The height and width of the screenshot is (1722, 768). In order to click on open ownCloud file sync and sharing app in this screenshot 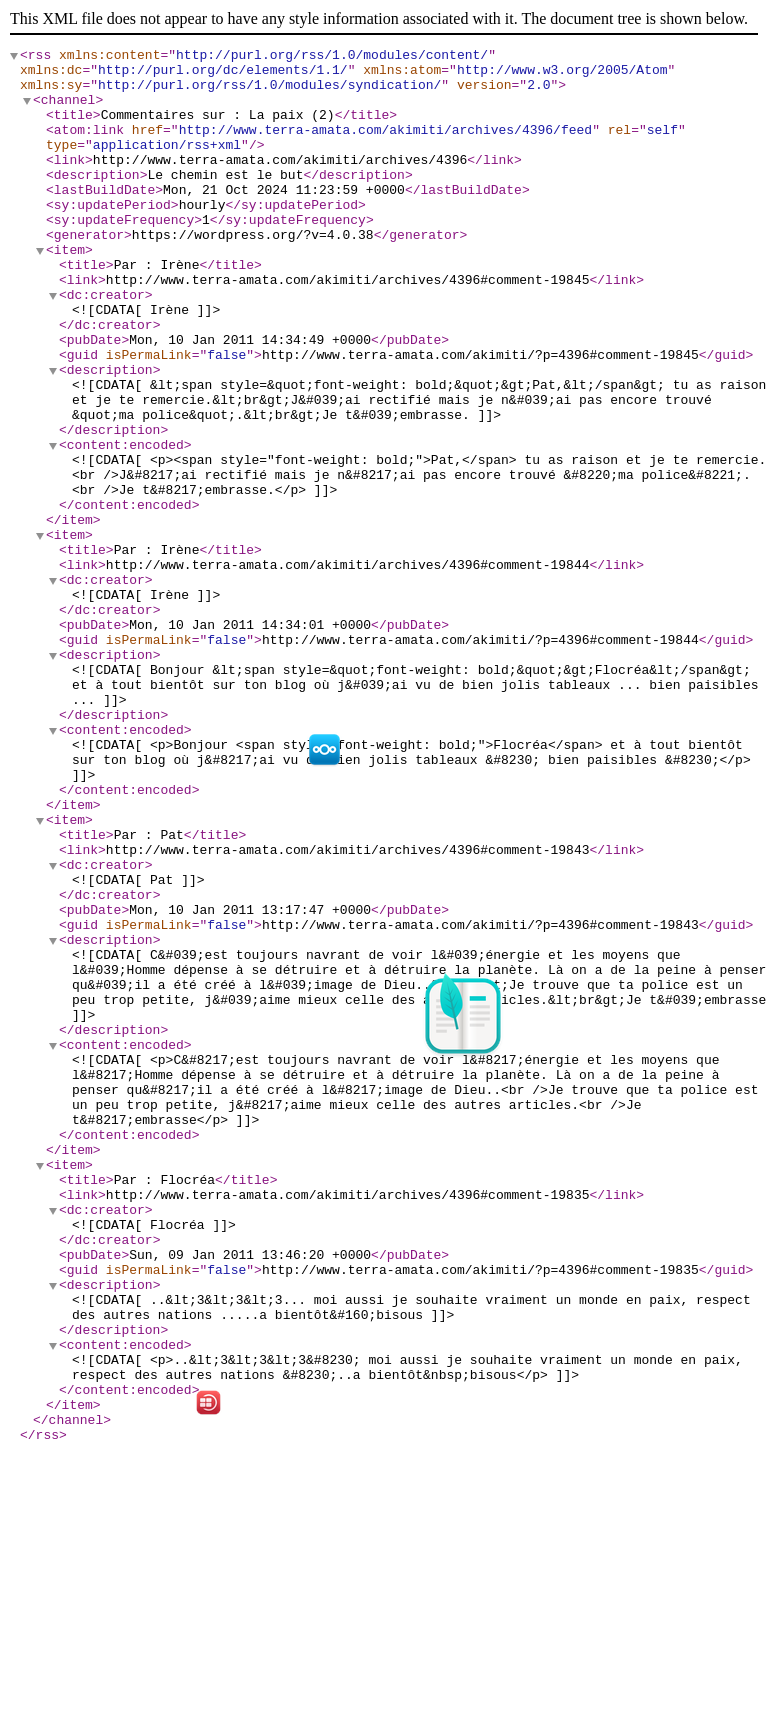, I will do `click(324, 749)`.